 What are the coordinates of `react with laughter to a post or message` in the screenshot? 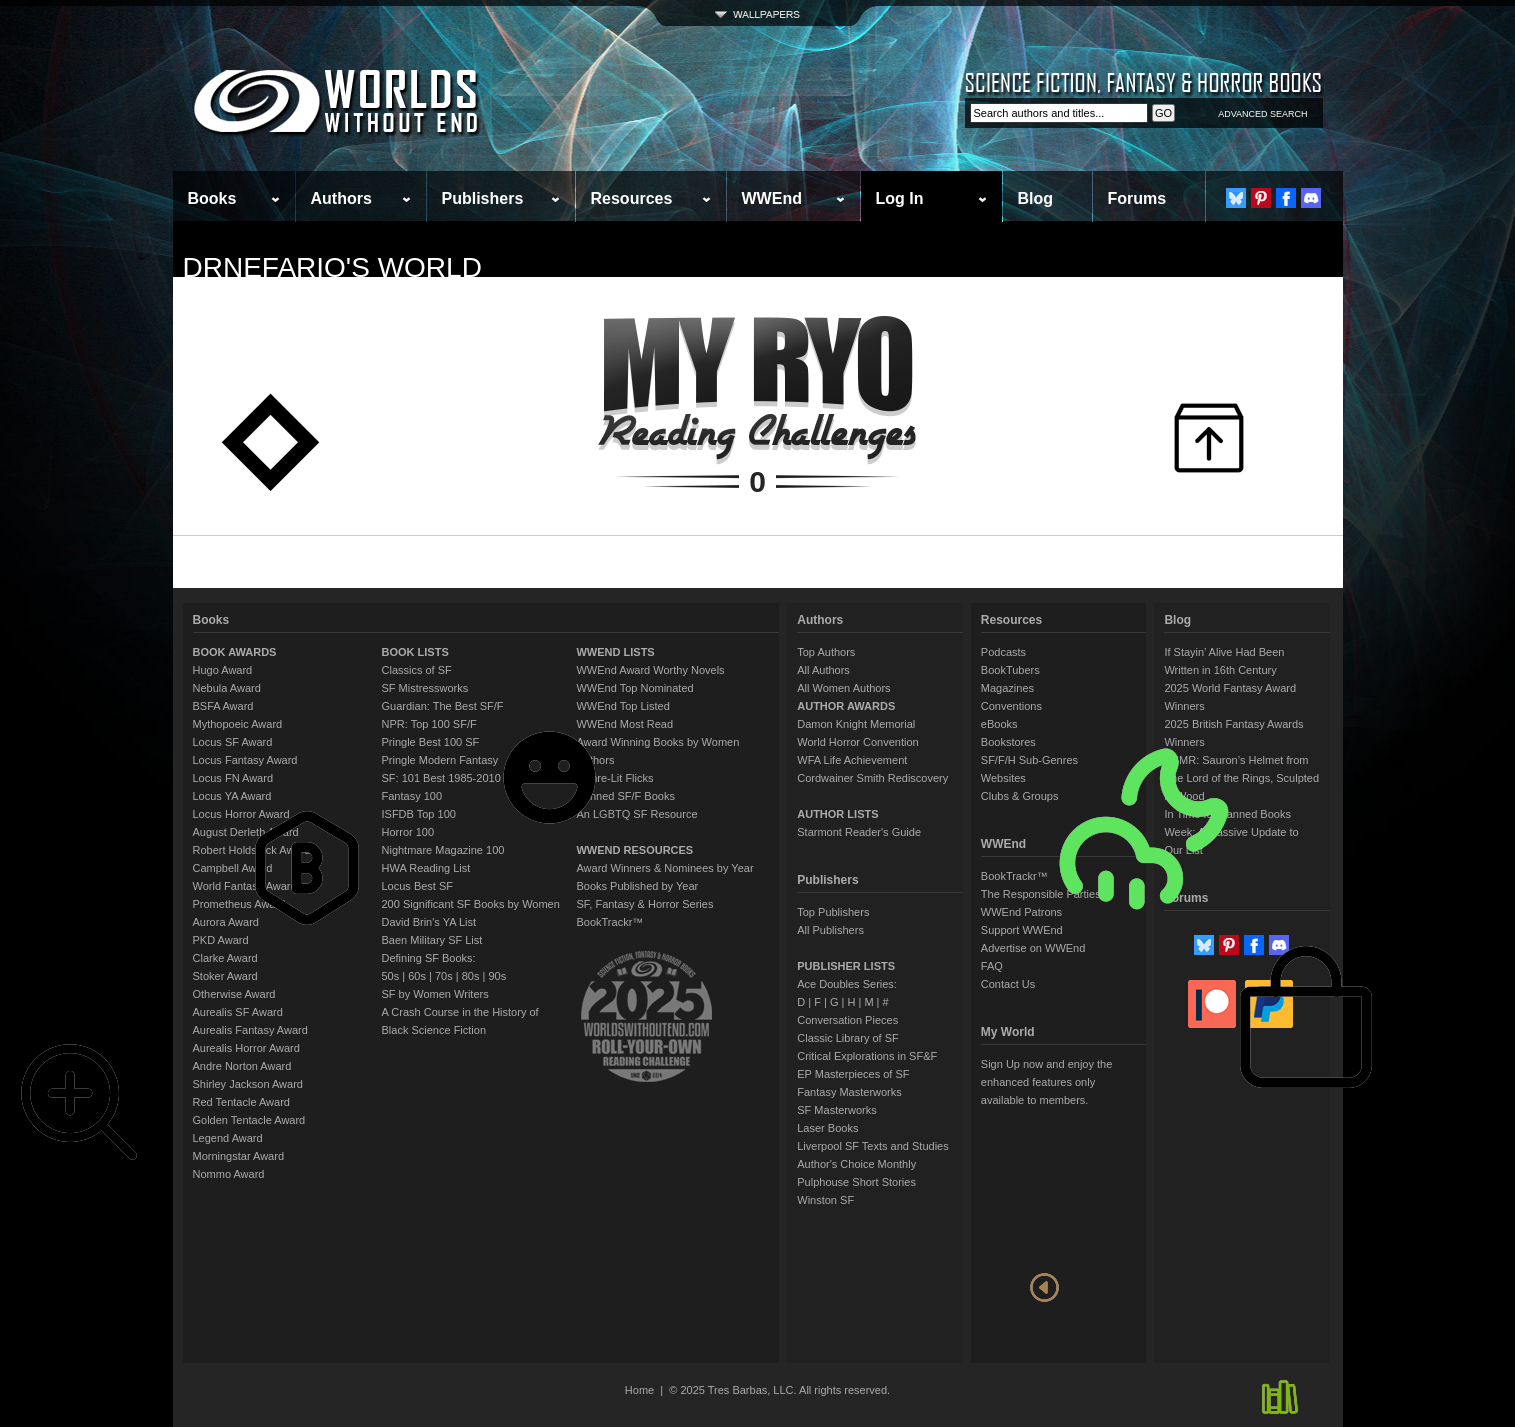 It's located at (549, 777).